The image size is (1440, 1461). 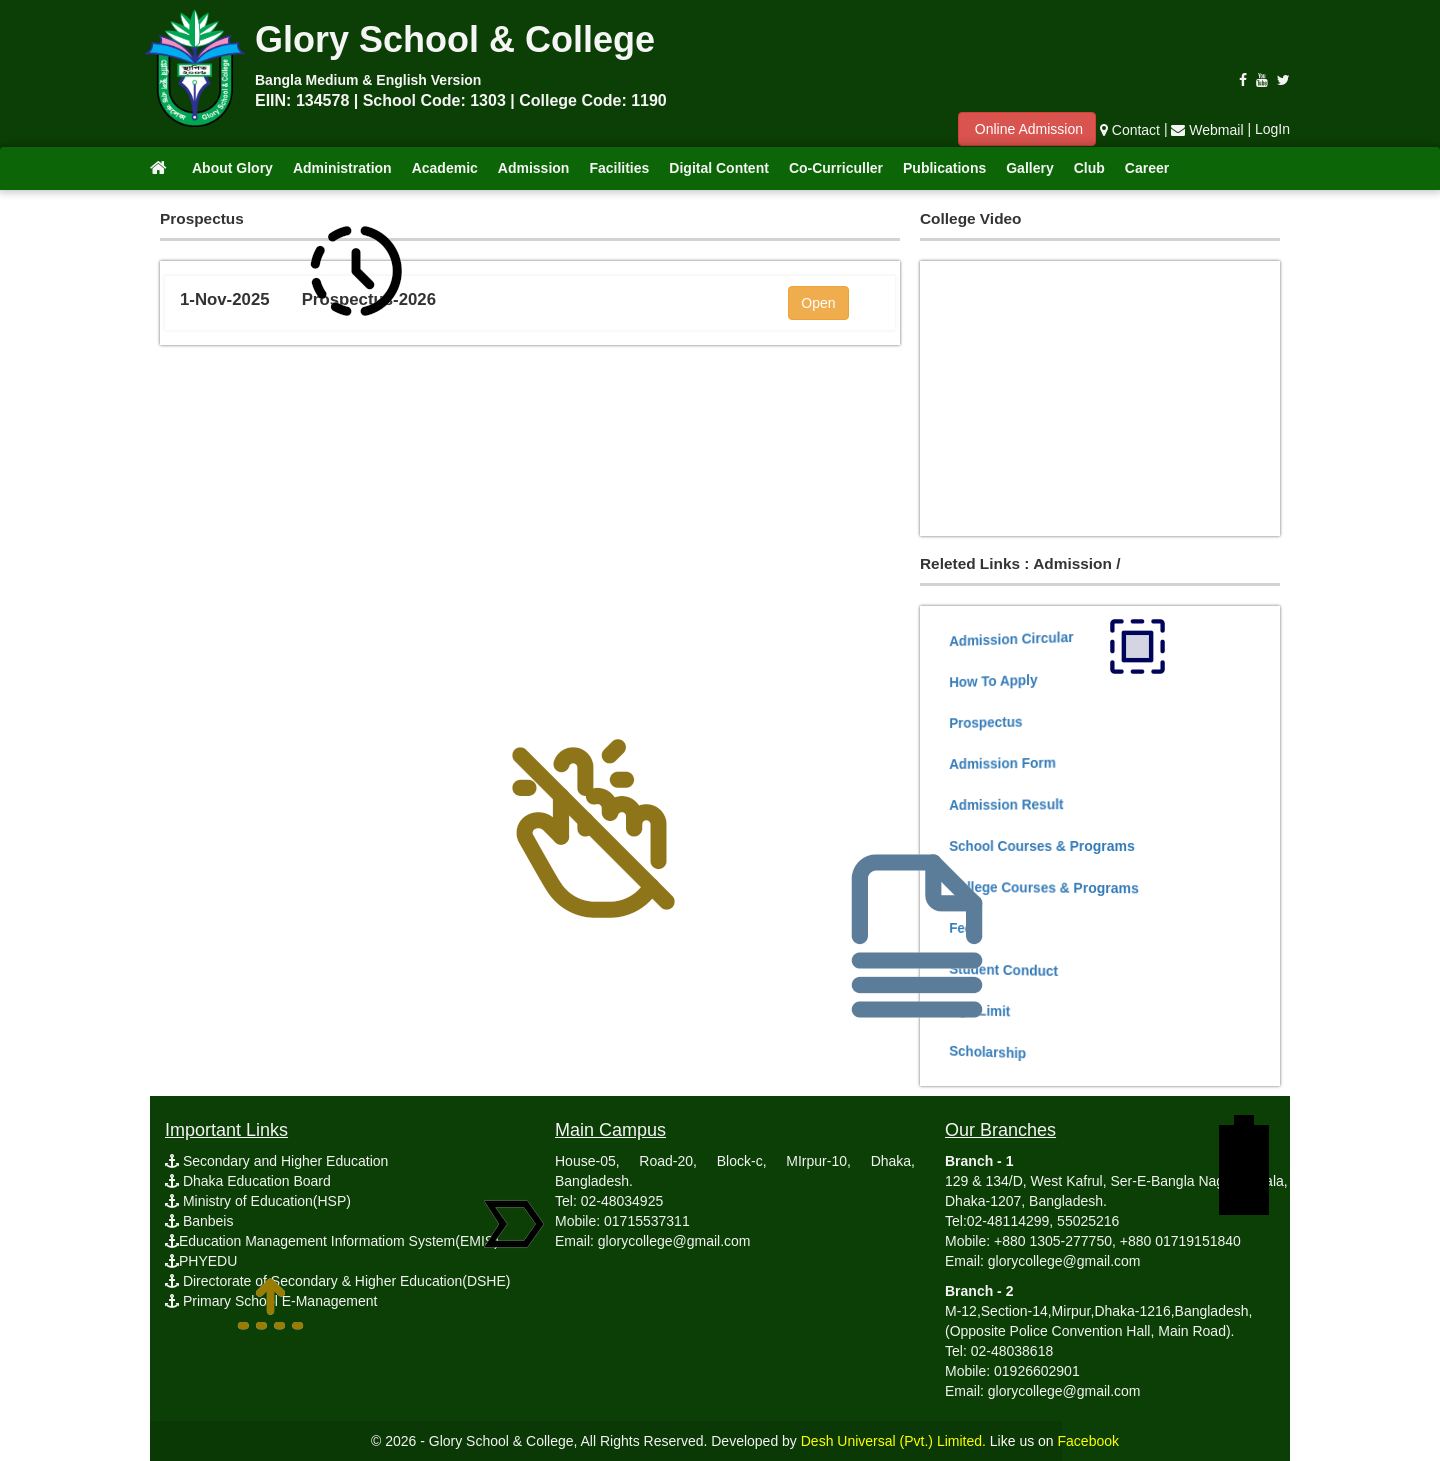 I want to click on select all items in the current view, so click(x=1137, y=646).